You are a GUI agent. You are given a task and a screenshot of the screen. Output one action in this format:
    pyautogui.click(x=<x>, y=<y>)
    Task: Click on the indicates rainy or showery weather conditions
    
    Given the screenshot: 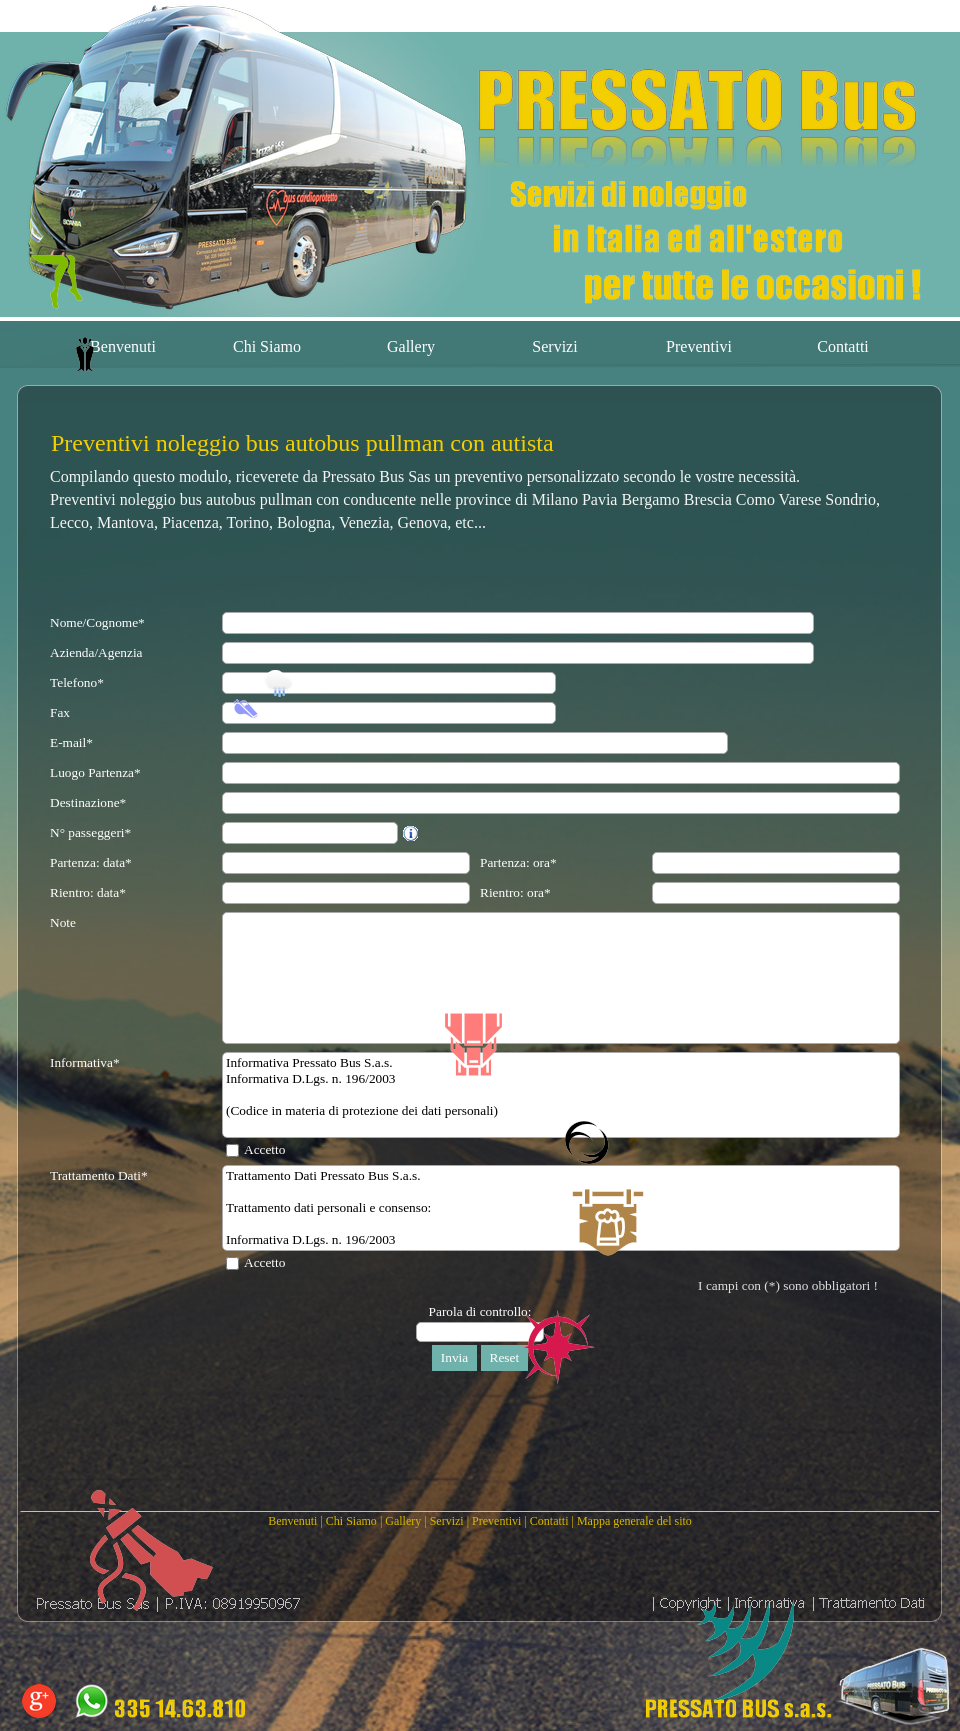 What is the action you would take?
    pyautogui.click(x=278, y=683)
    